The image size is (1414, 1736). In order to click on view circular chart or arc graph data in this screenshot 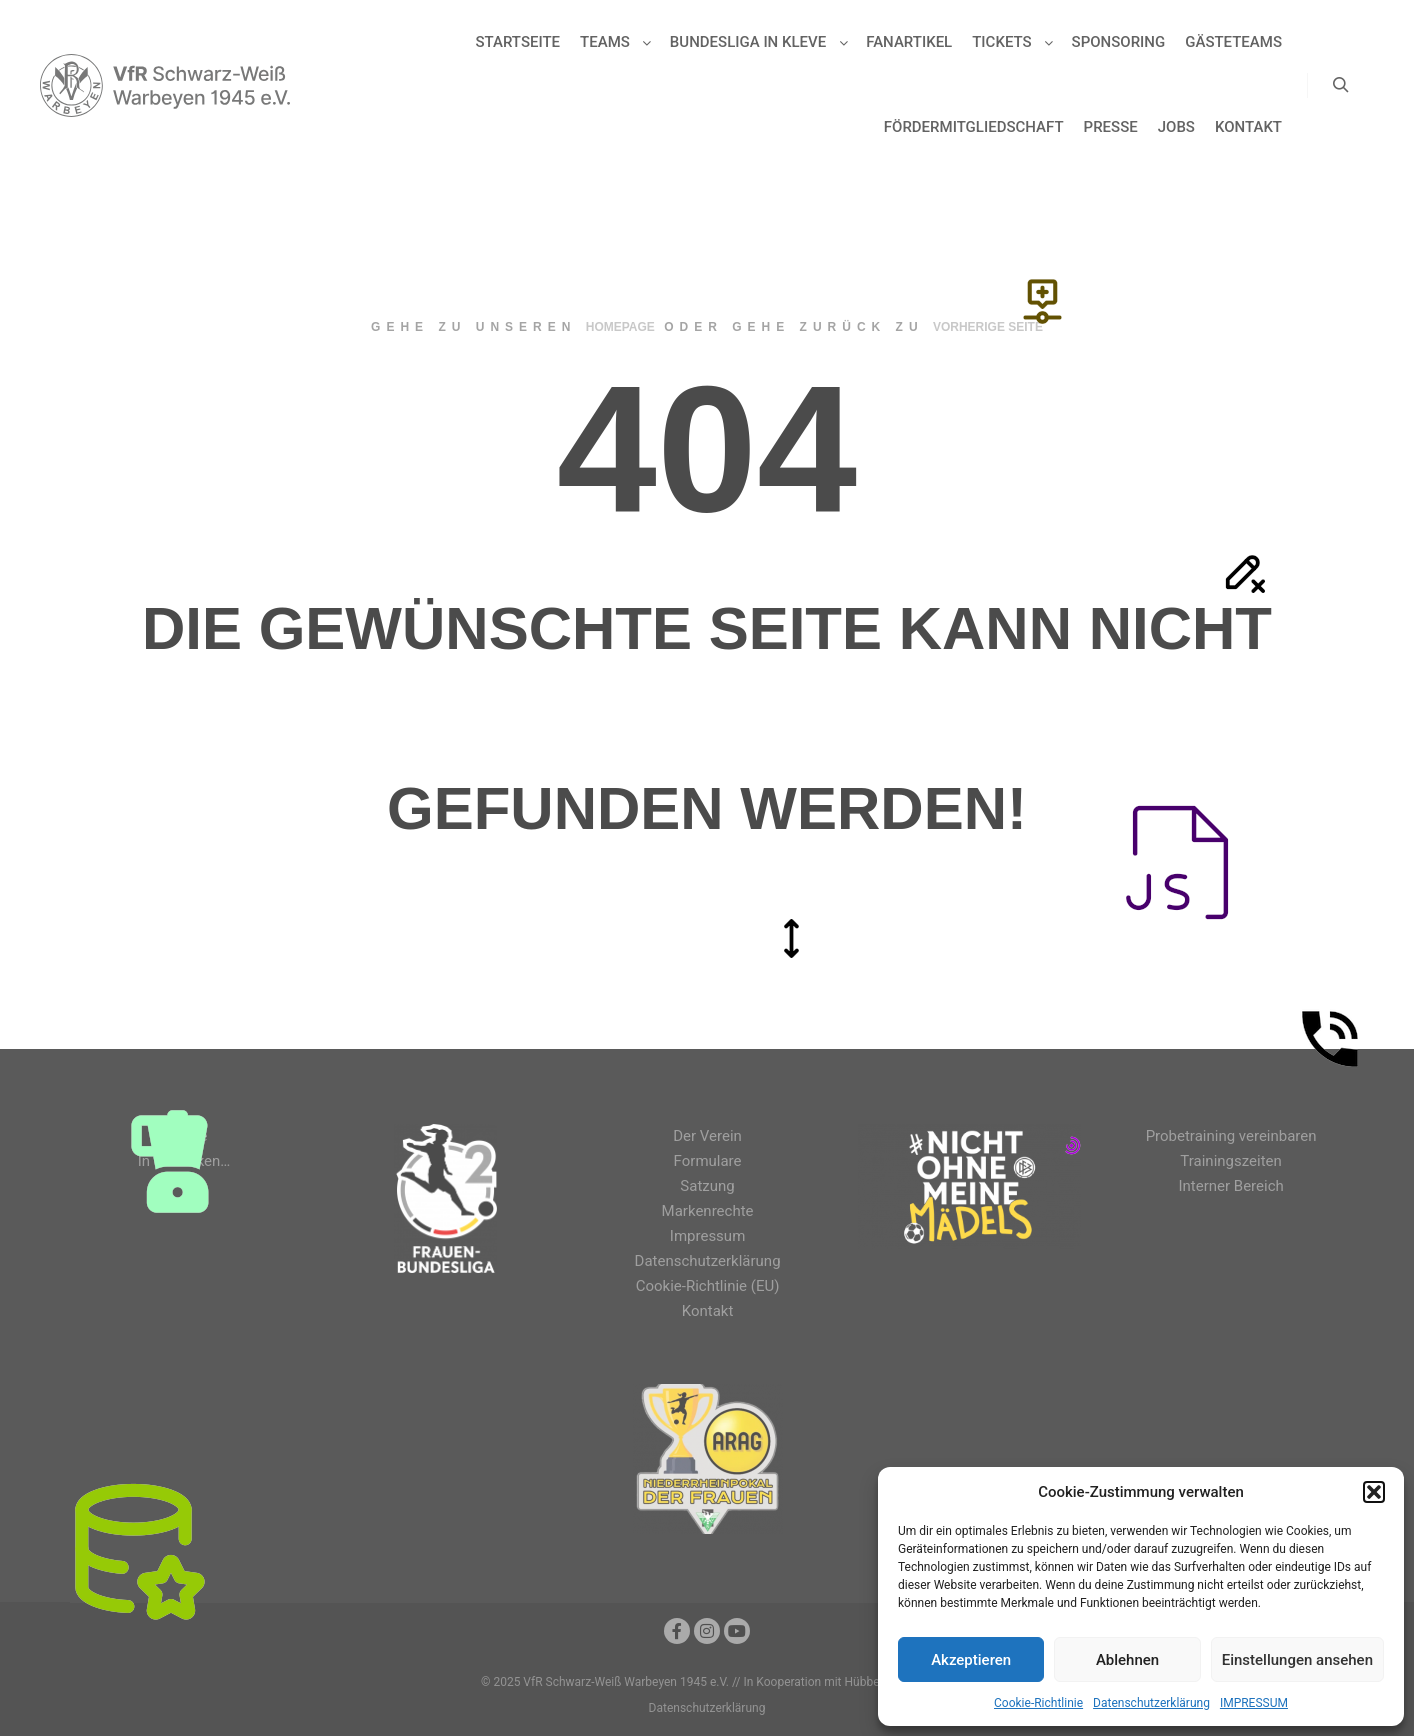, I will do `click(1071, 1145)`.